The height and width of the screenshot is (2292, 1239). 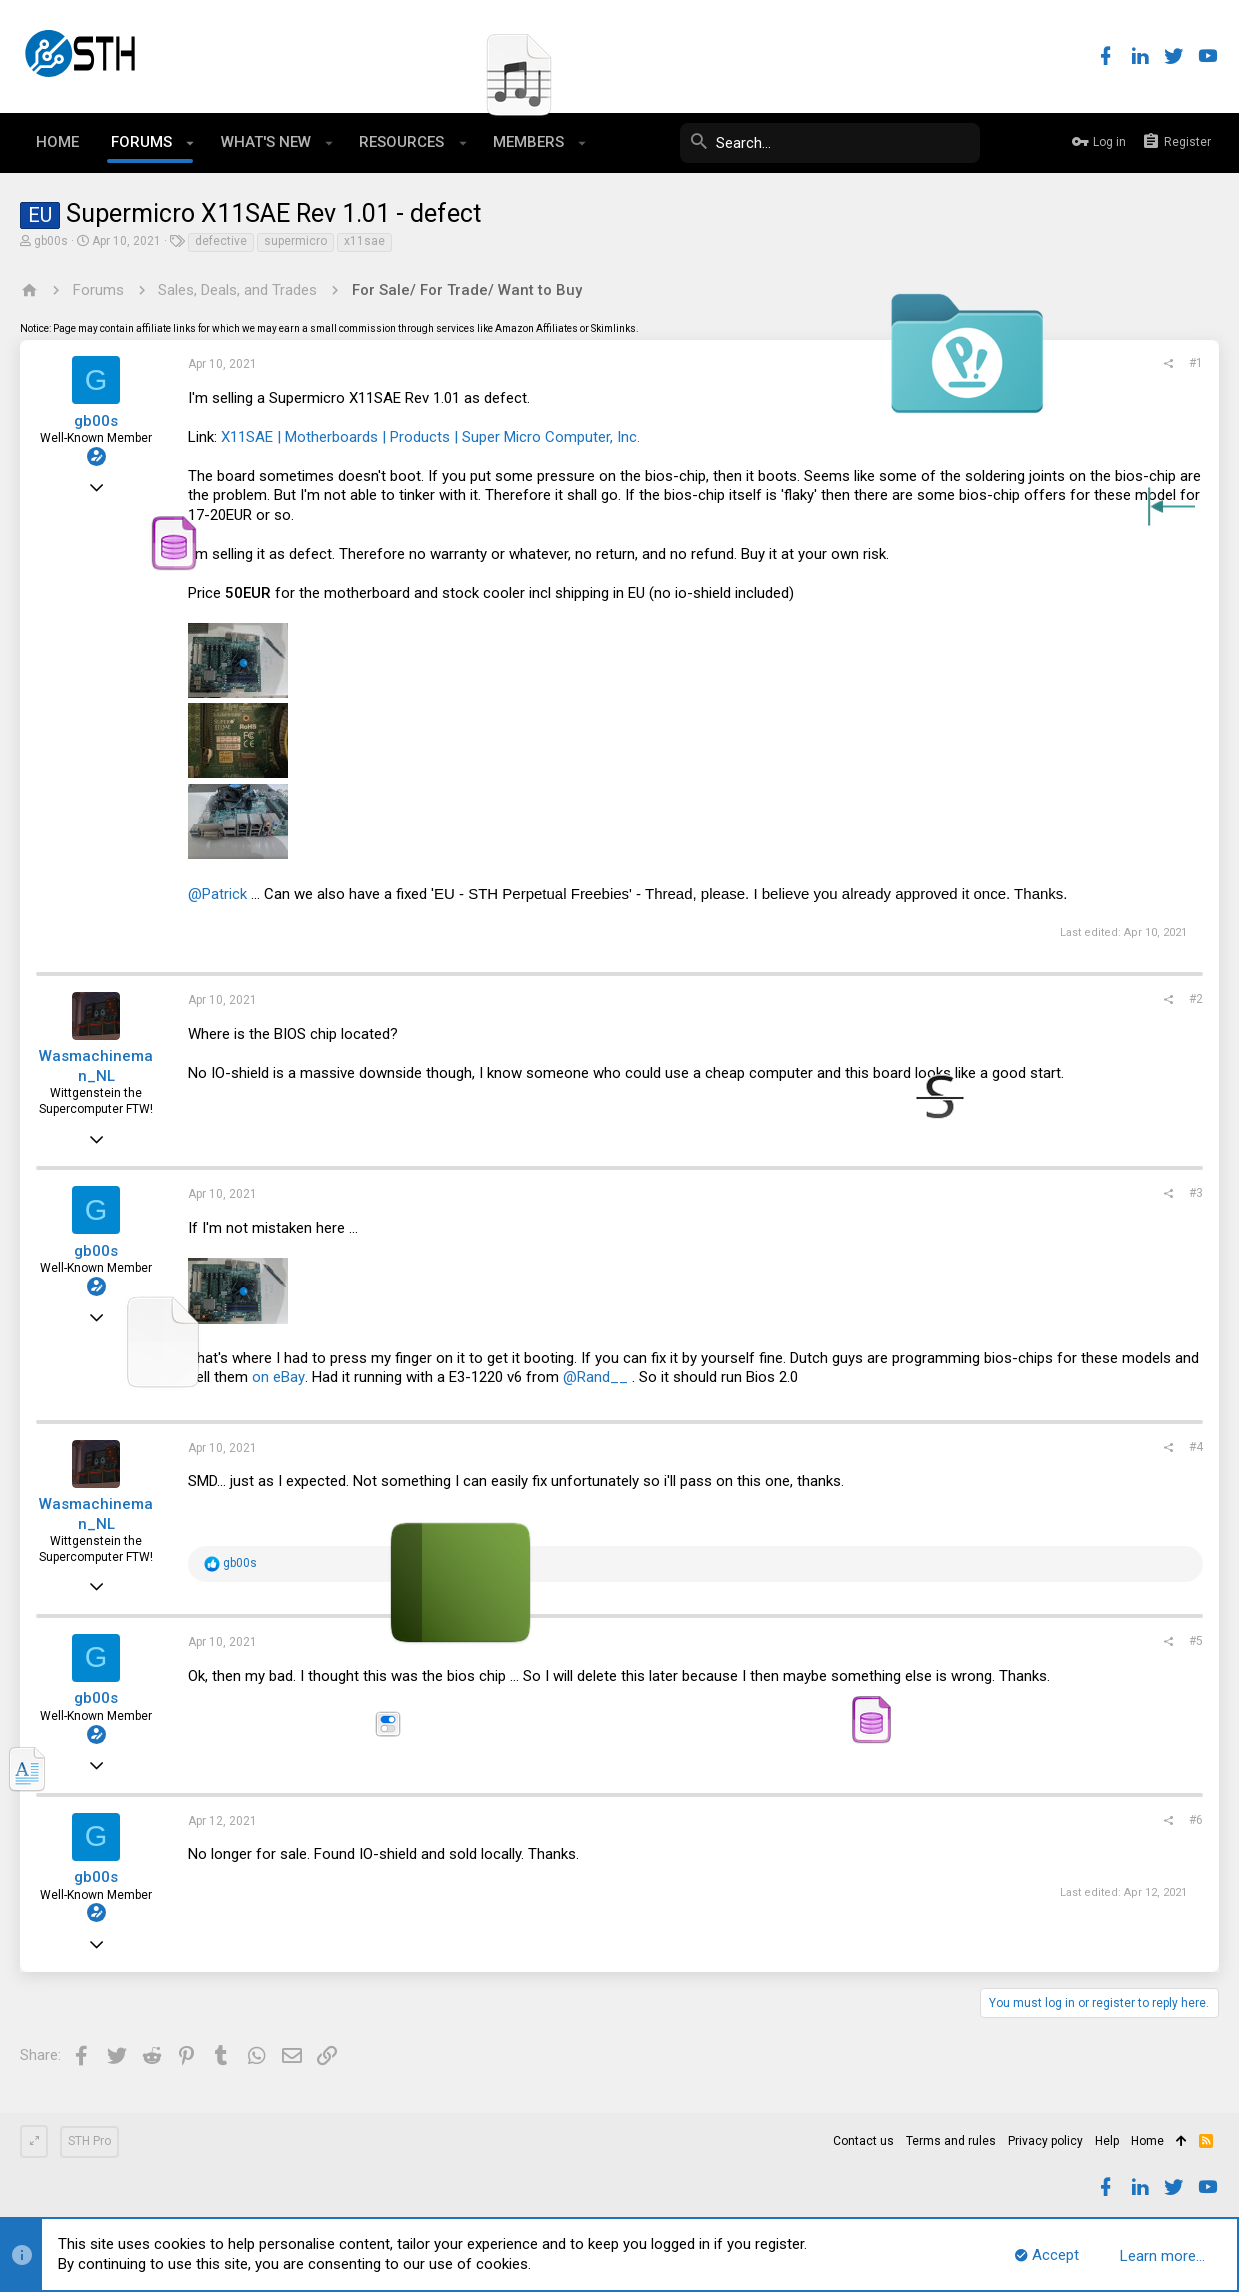 I want to click on open a lilypond music notation file, so click(x=519, y=75).